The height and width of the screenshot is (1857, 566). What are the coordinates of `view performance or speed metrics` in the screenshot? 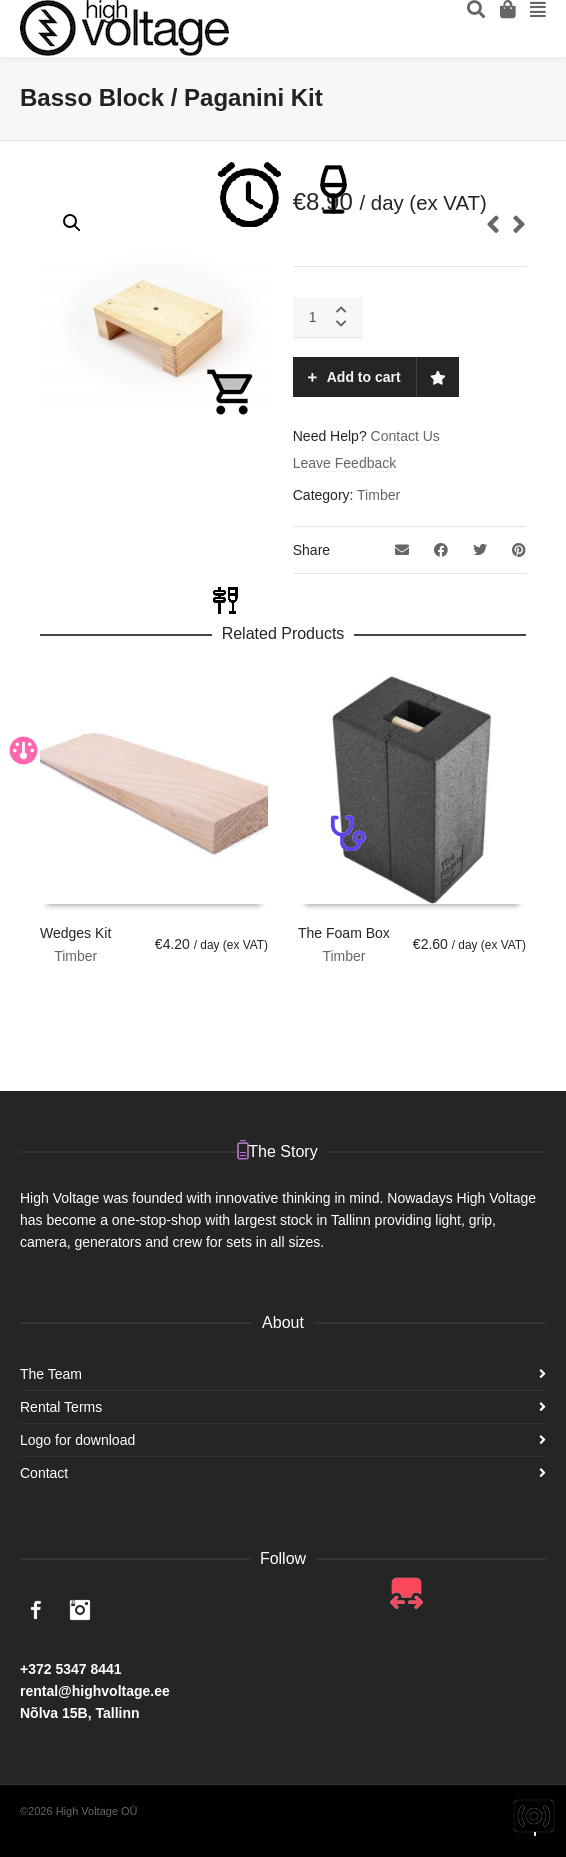 It's located at (23, 750).